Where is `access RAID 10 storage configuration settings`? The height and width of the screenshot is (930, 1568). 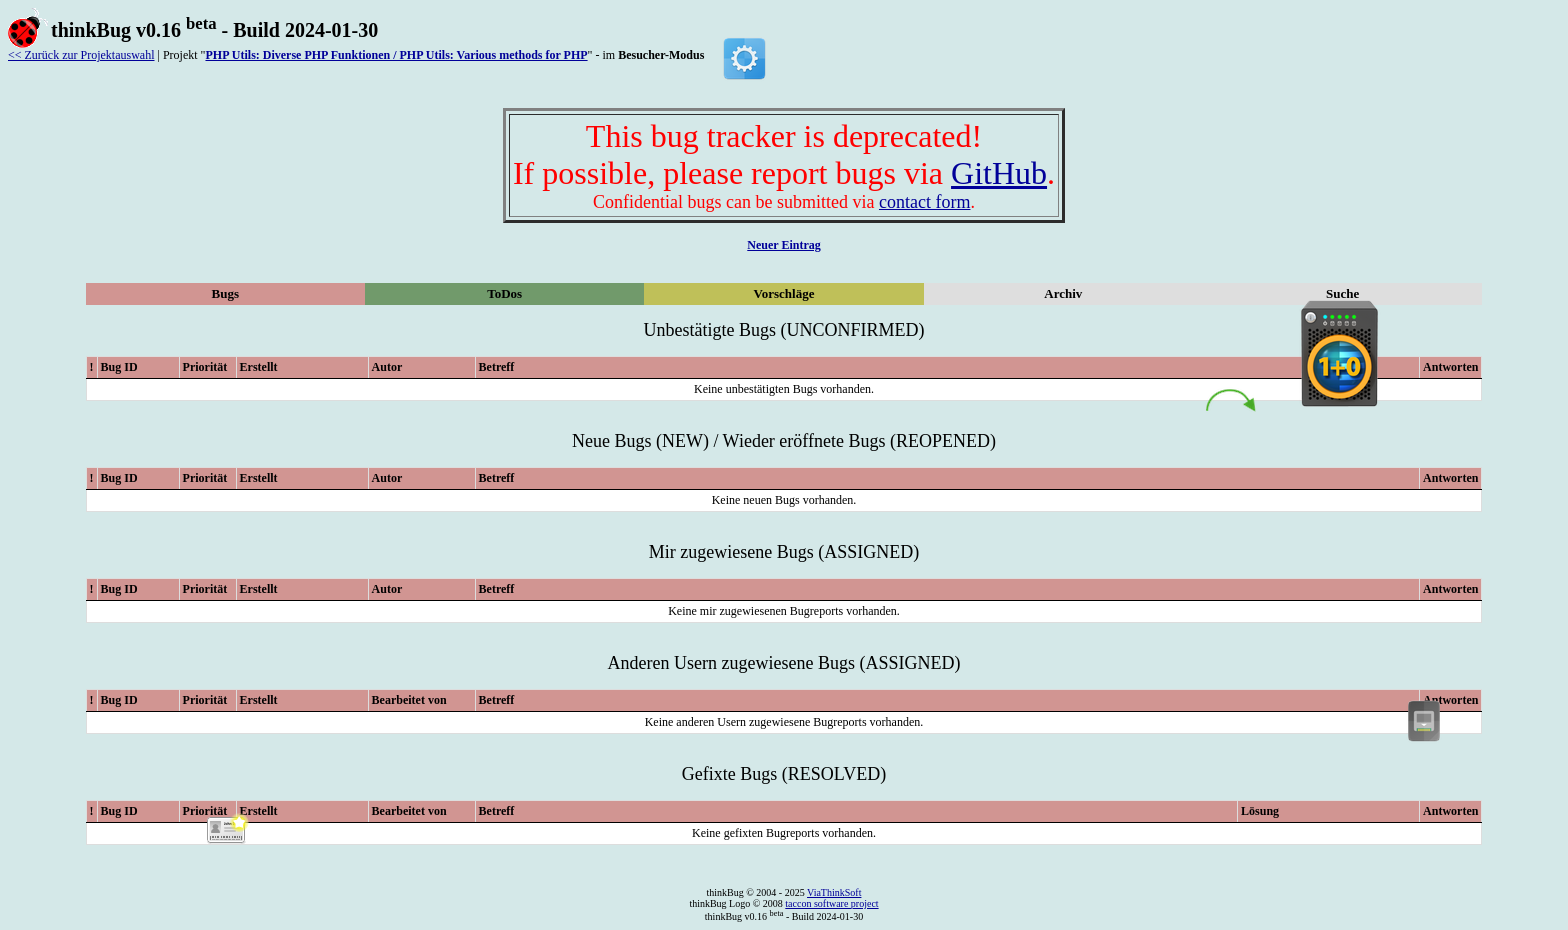
access RAID 10 storage configuration settings is located at coordinates (1339, 353).